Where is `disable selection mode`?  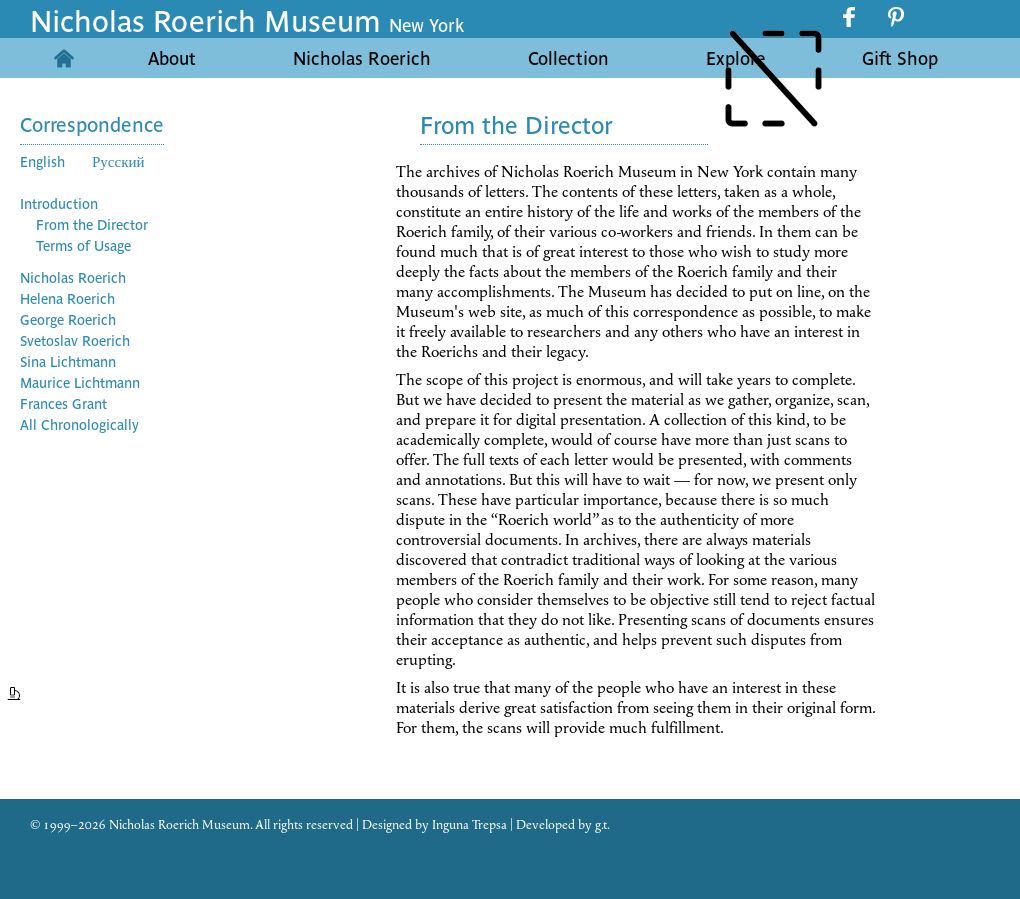 disable selection mode is located at coordinates (773, 78).